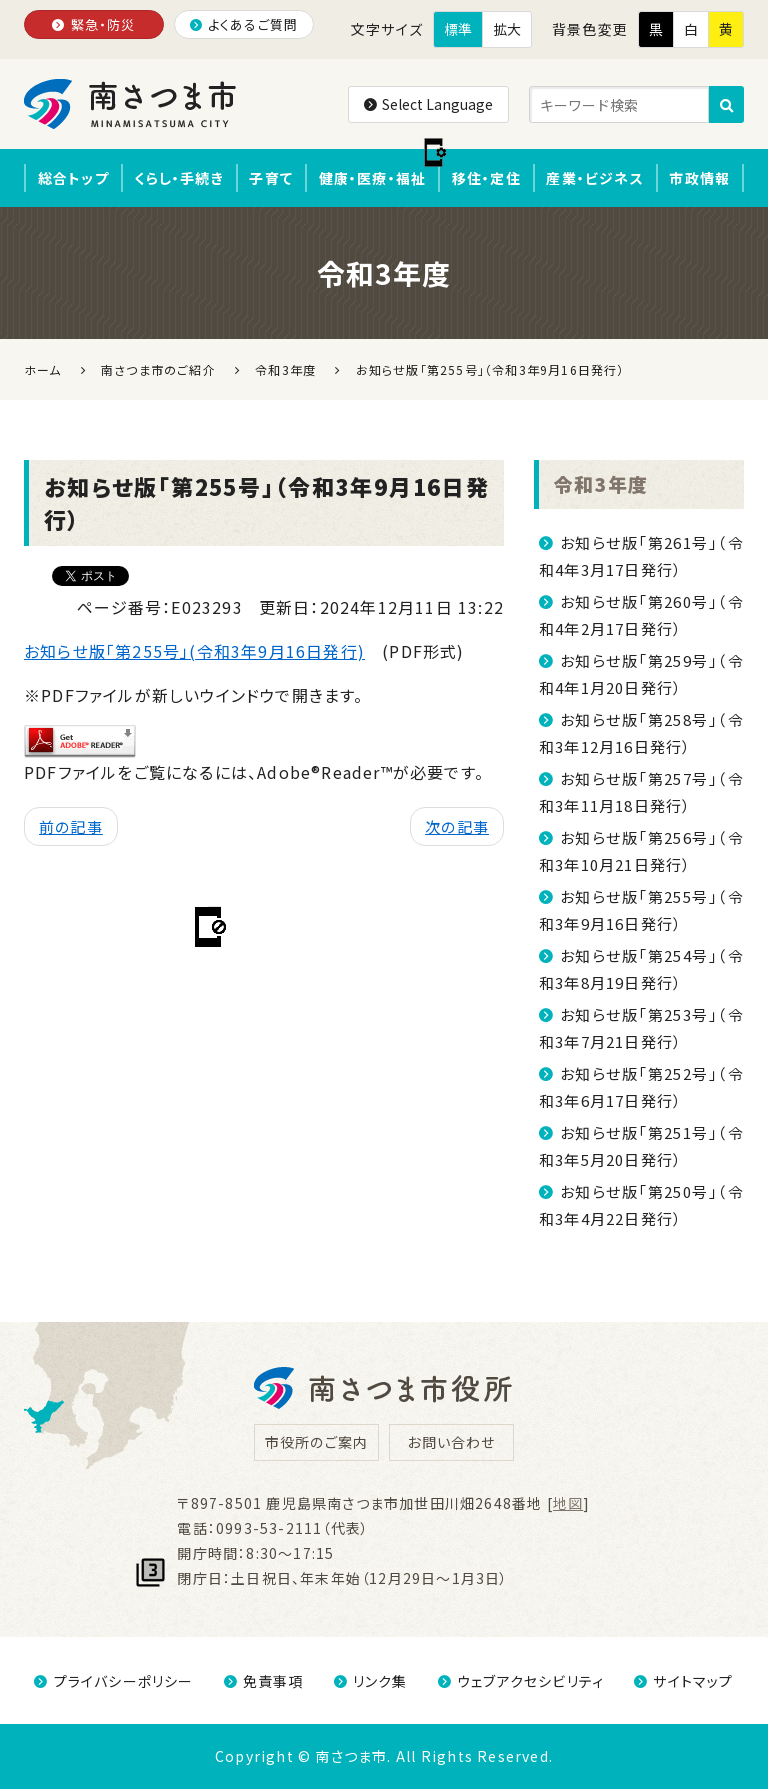  What do you see at coordinates (208, 927) in the screenshot?
I see `block or restrict an app` at bounding box center [208, 927].